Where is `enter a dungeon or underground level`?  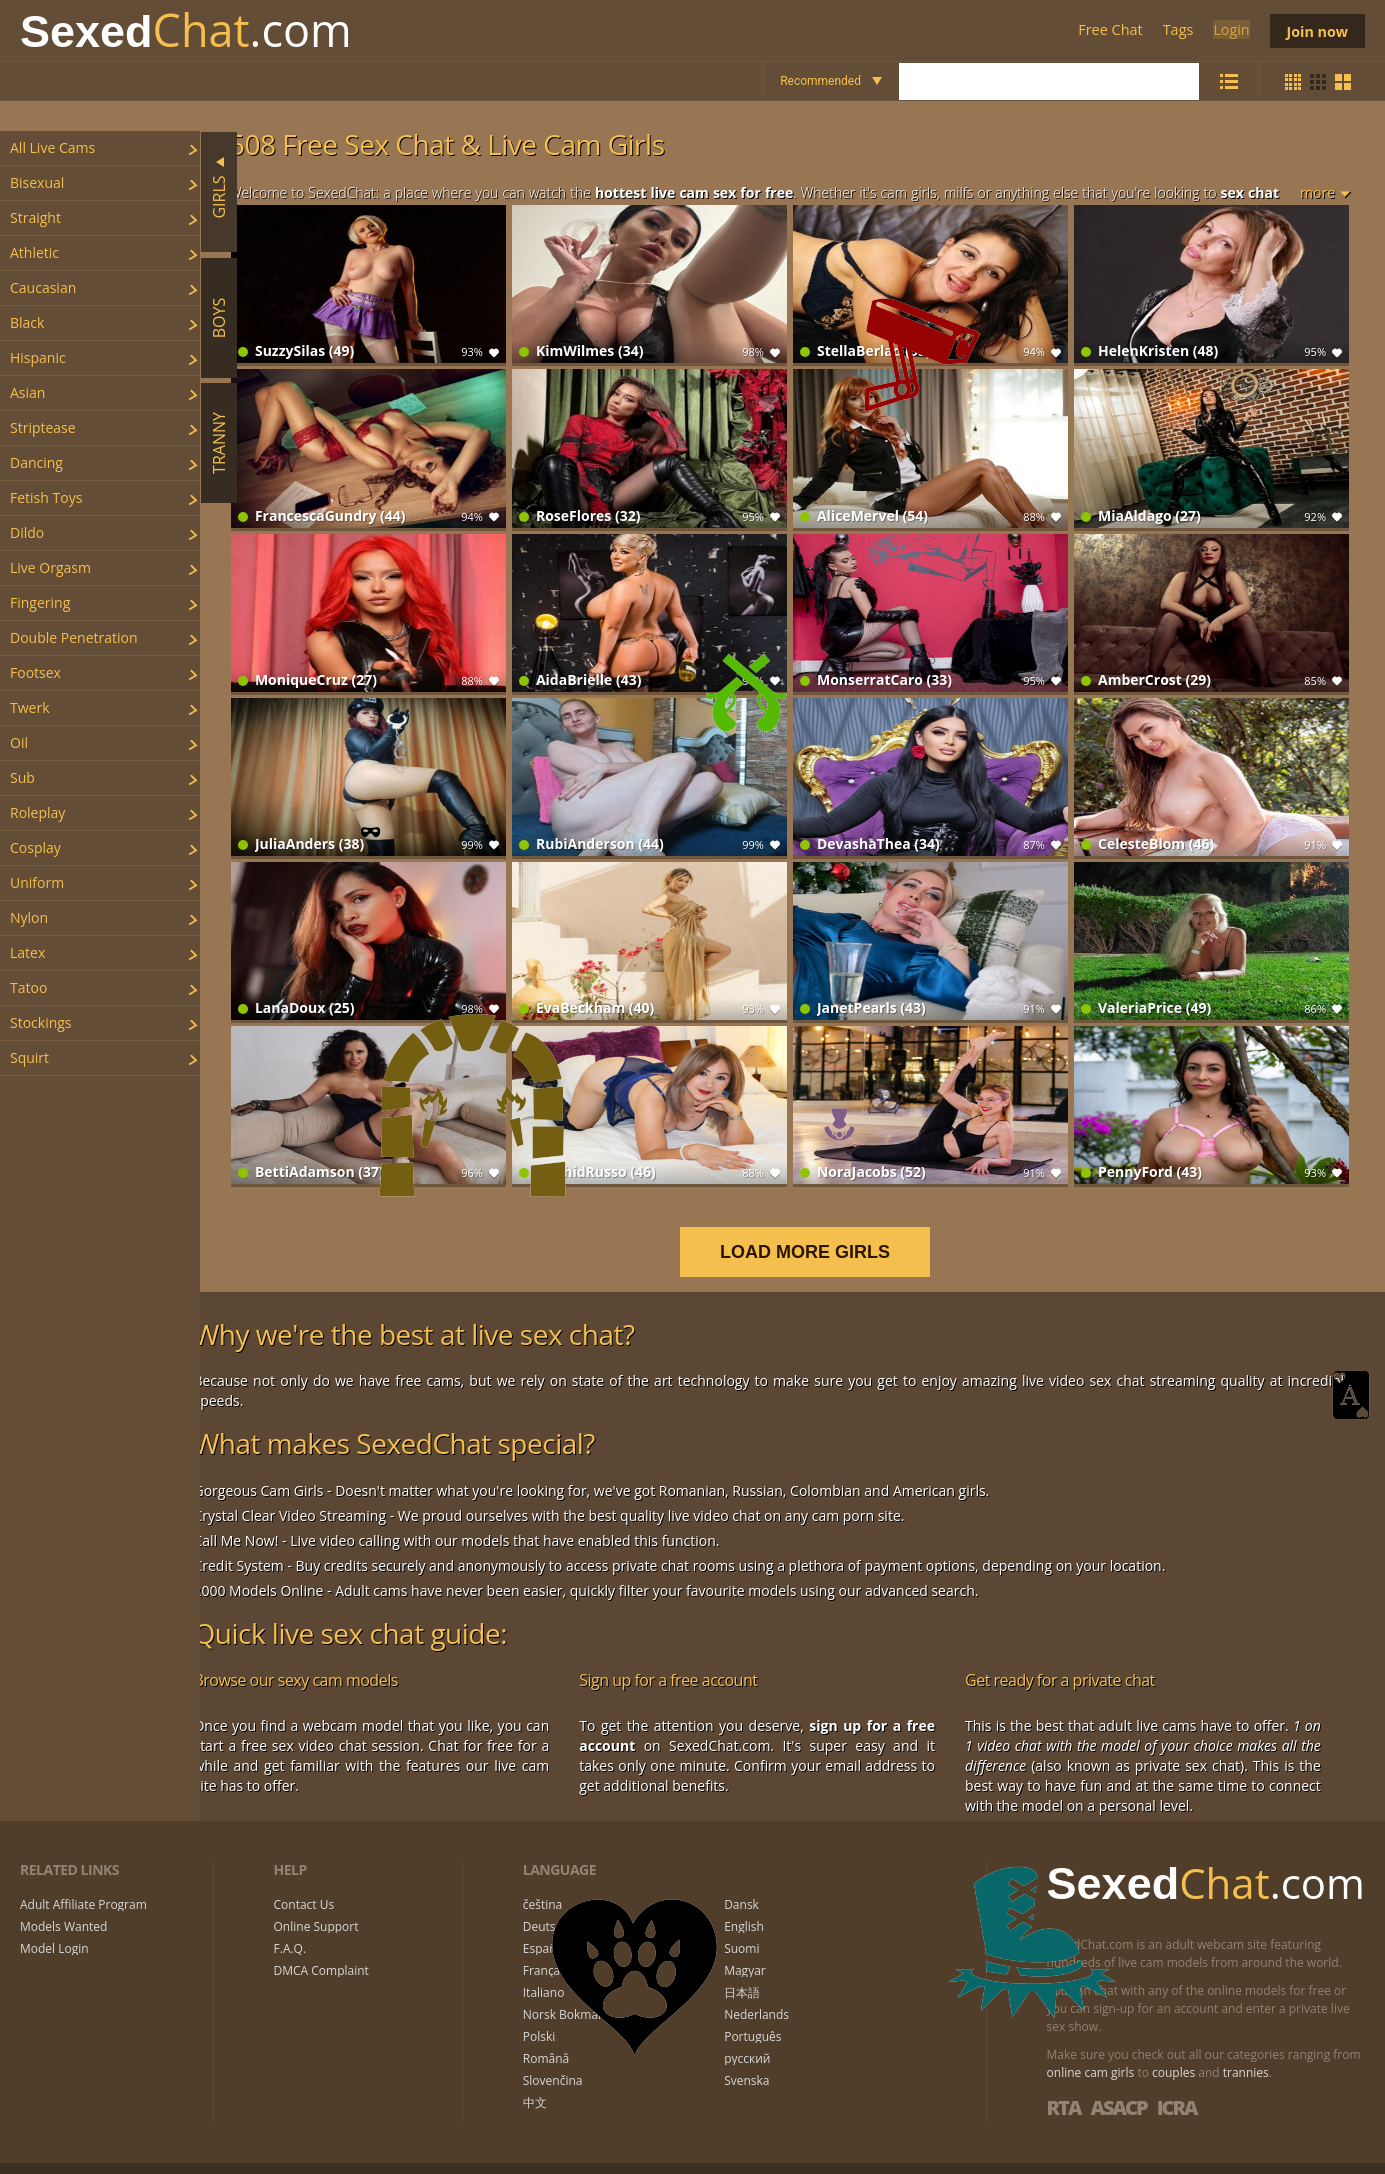 enter a dungeon or underground level is located at coordinates (472, 1105).